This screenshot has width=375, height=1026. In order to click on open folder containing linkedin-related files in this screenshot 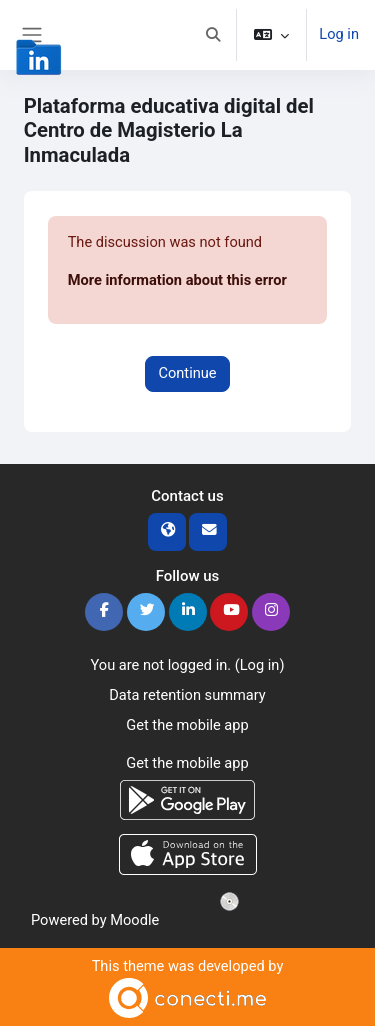, I will do `click(38, 58)`.